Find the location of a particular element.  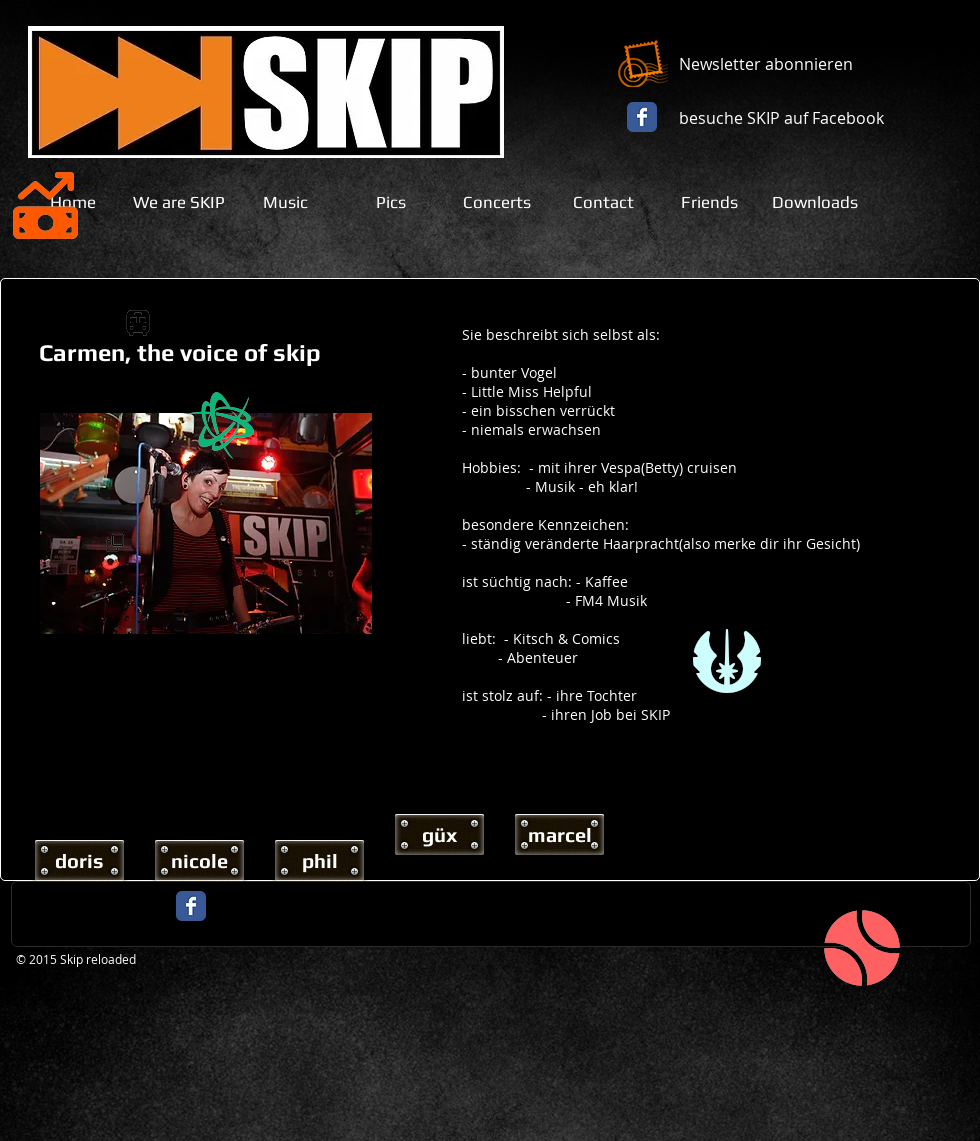

view bus routes or schedules is located at coordinates (138, 323).